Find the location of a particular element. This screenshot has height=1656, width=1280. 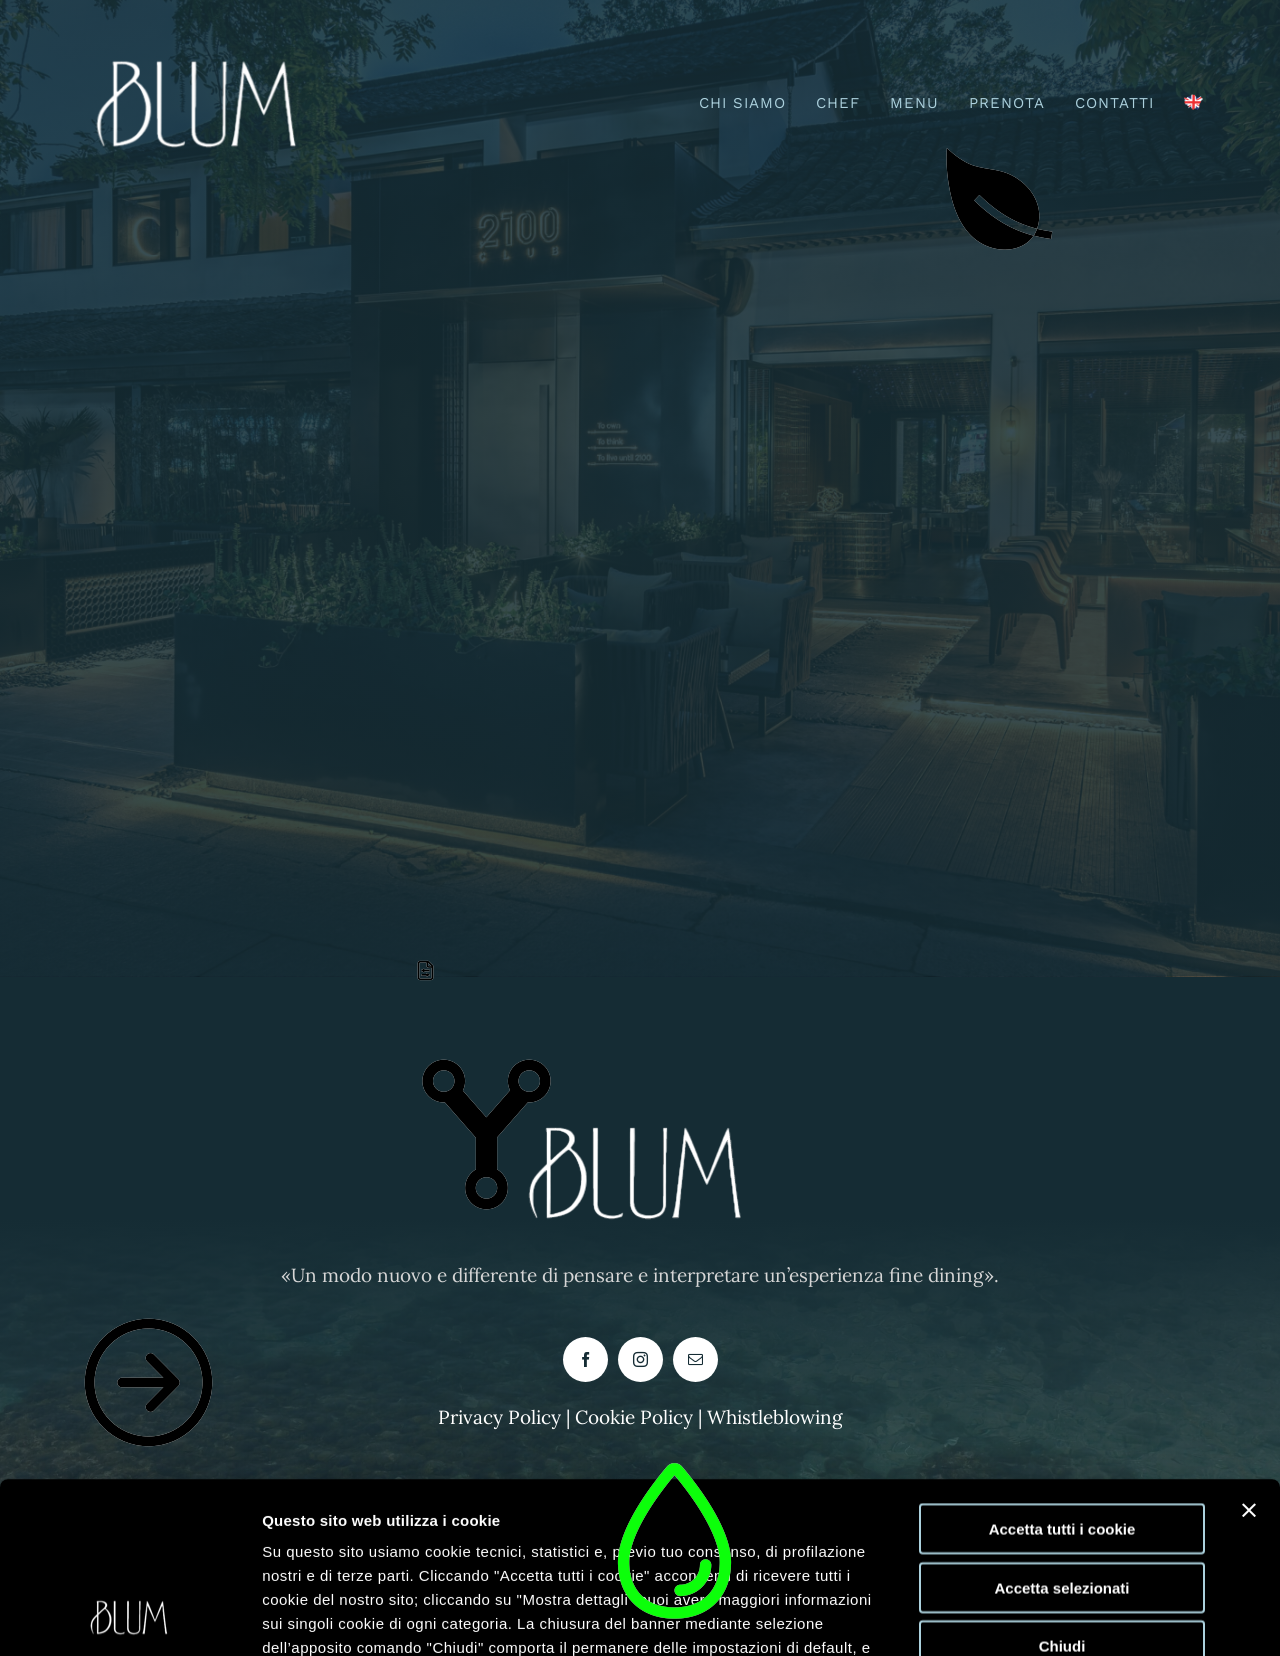

indicates water or hydration tracking is located at coordinates (674, 1539).